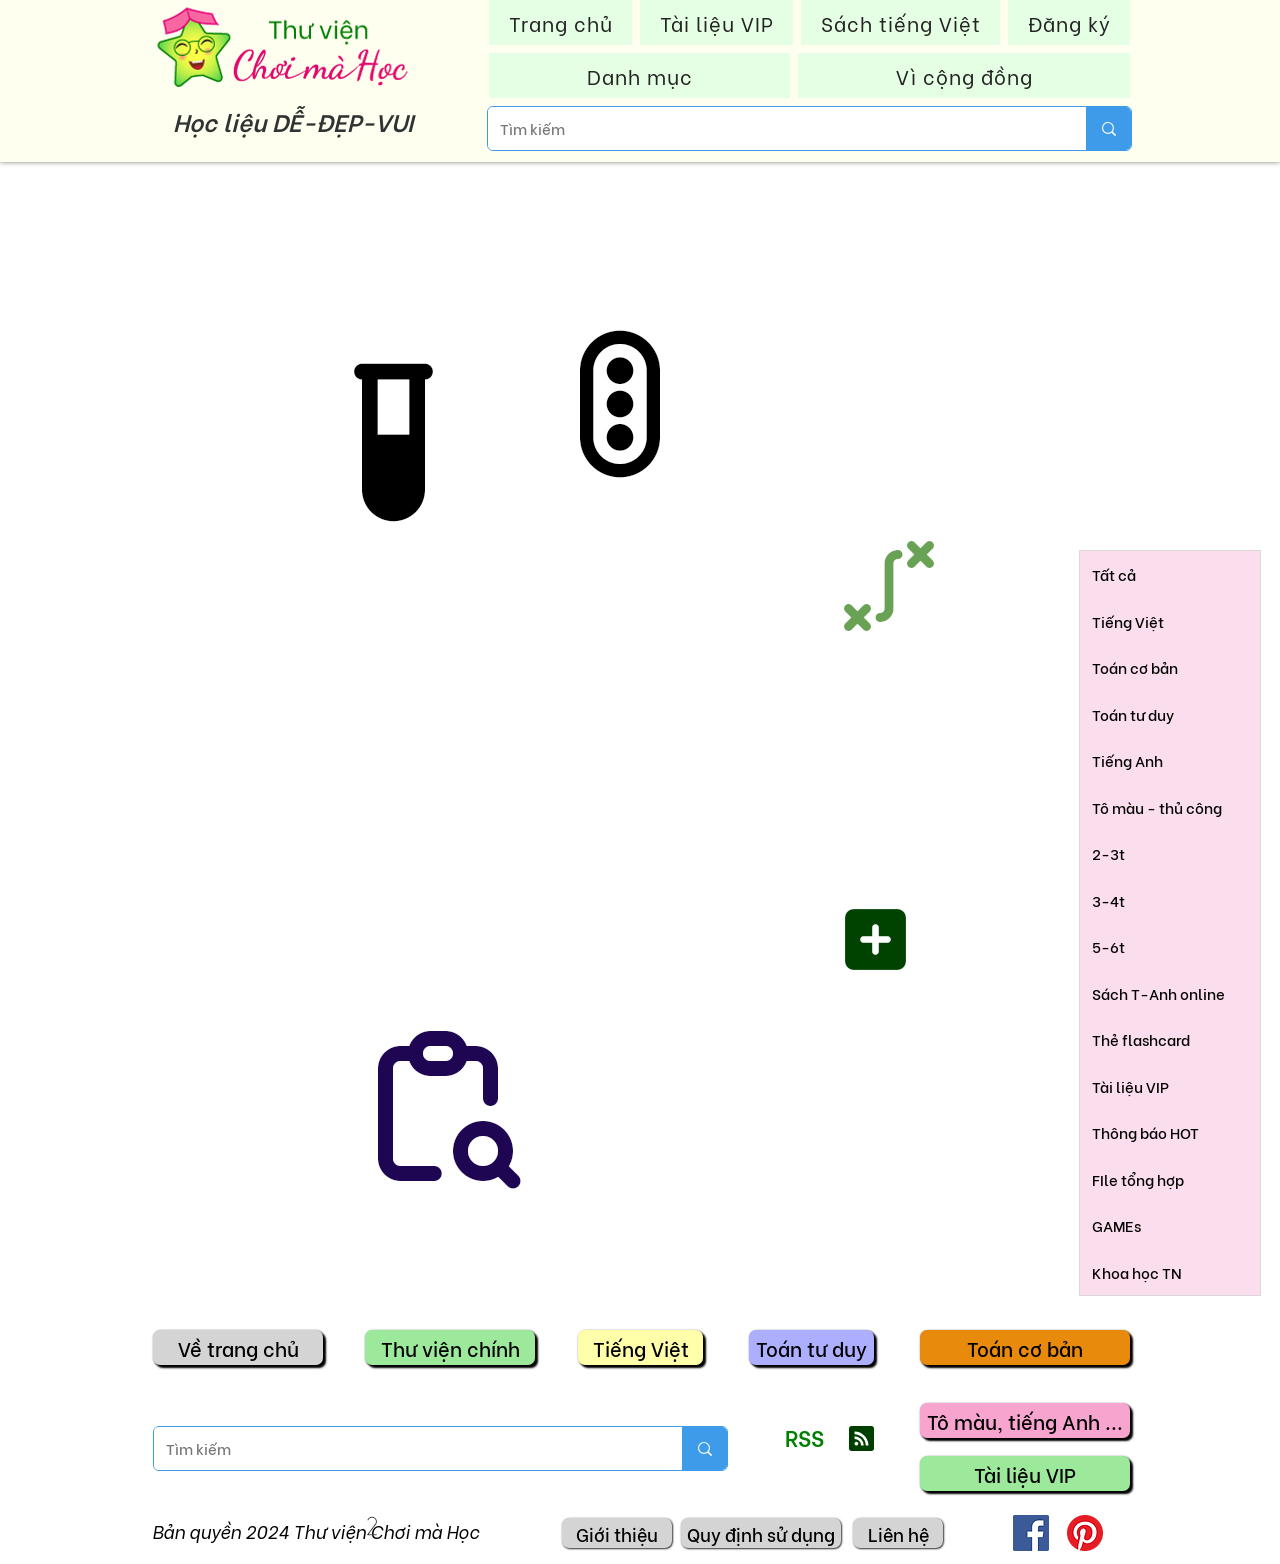 The image size is (1280, 1564). Describe the element at coordinates (620, 404) in the screenshot. I see `traffic light indicator or status signal` at that location.